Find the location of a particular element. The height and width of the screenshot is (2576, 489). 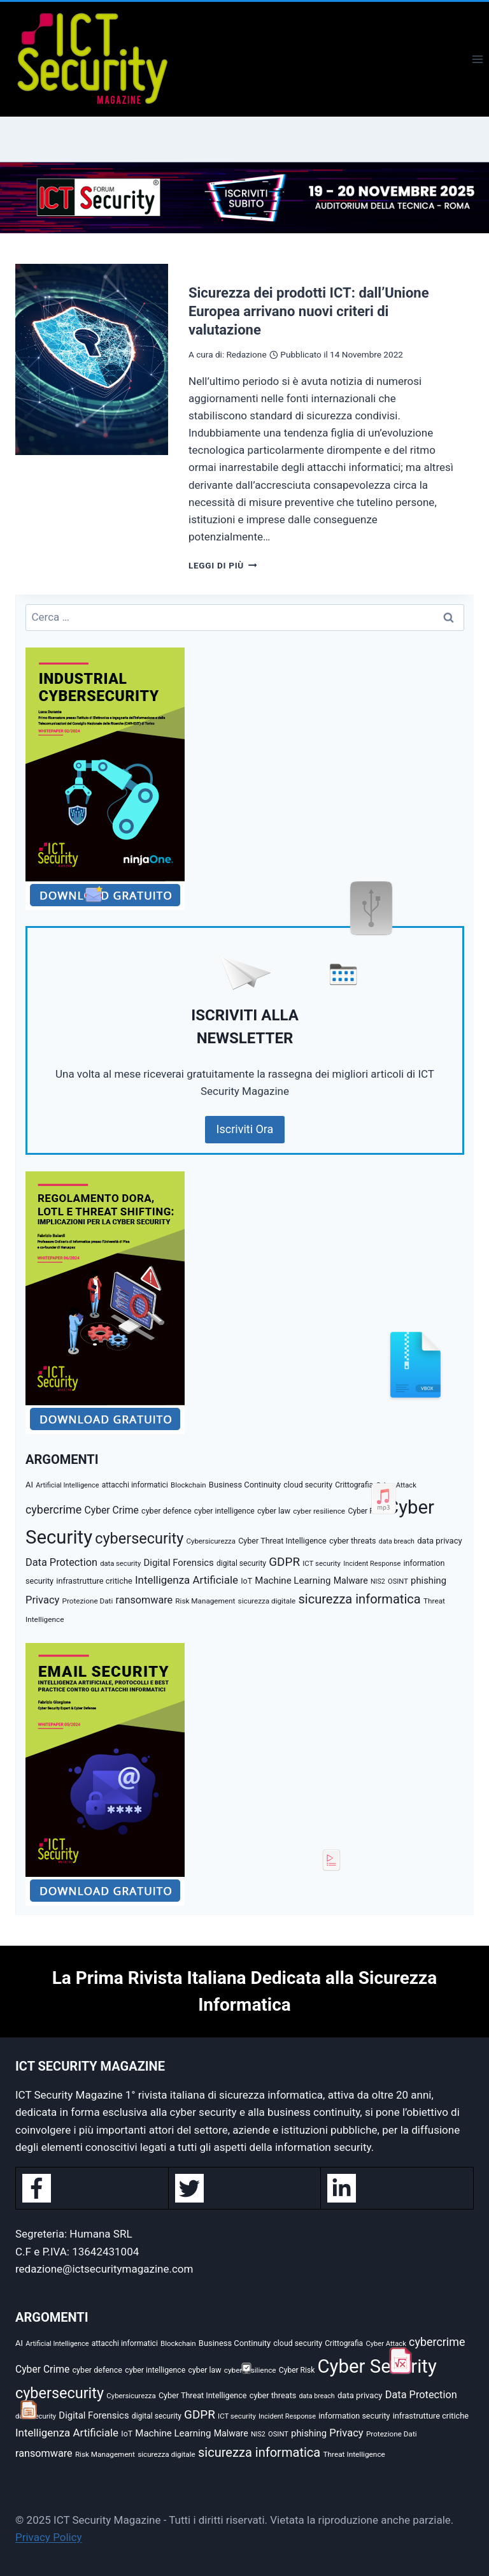

open a presentation file is located at coordinates (29, 2410).